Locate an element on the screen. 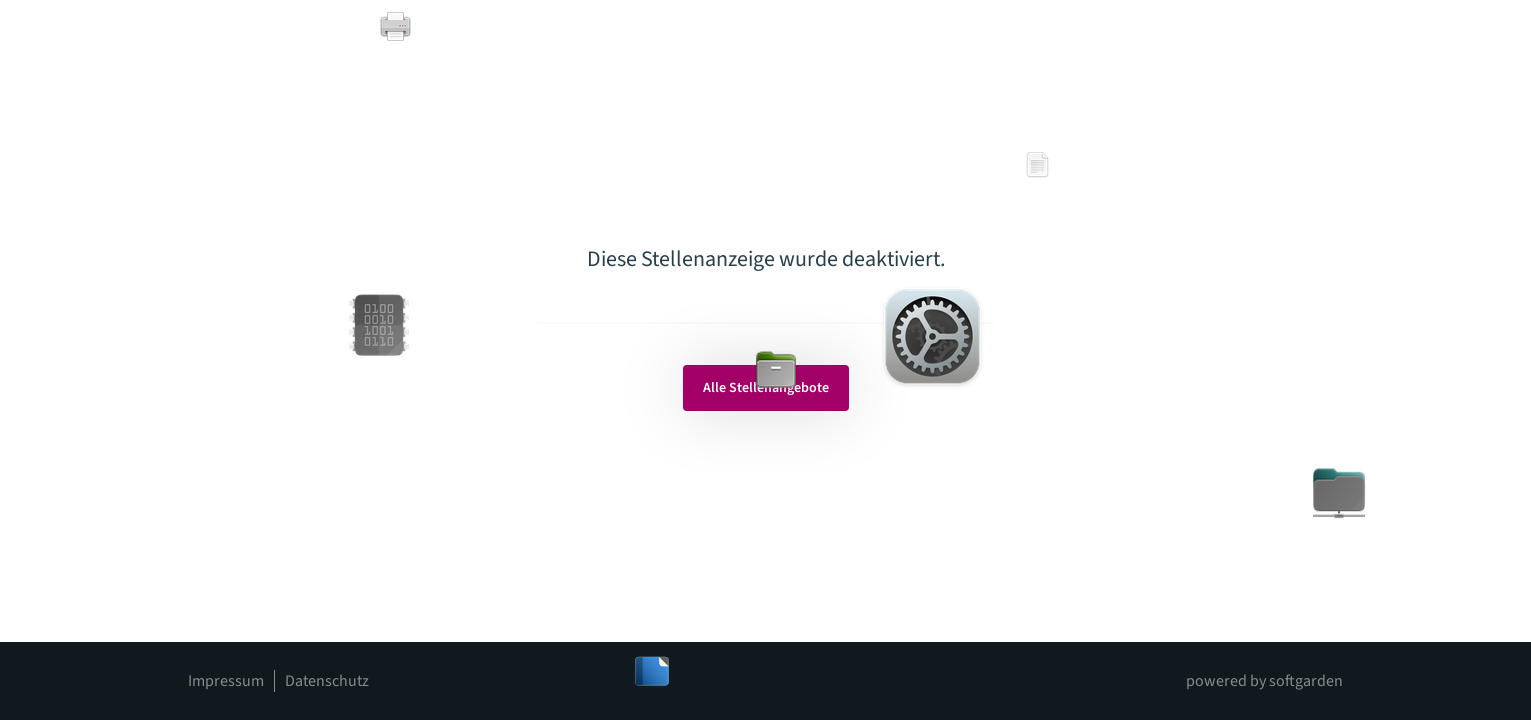 Image resolution: width=1531 pixels, height=720 pixels. firmware file type indicator is located at coordinates (379, 325).